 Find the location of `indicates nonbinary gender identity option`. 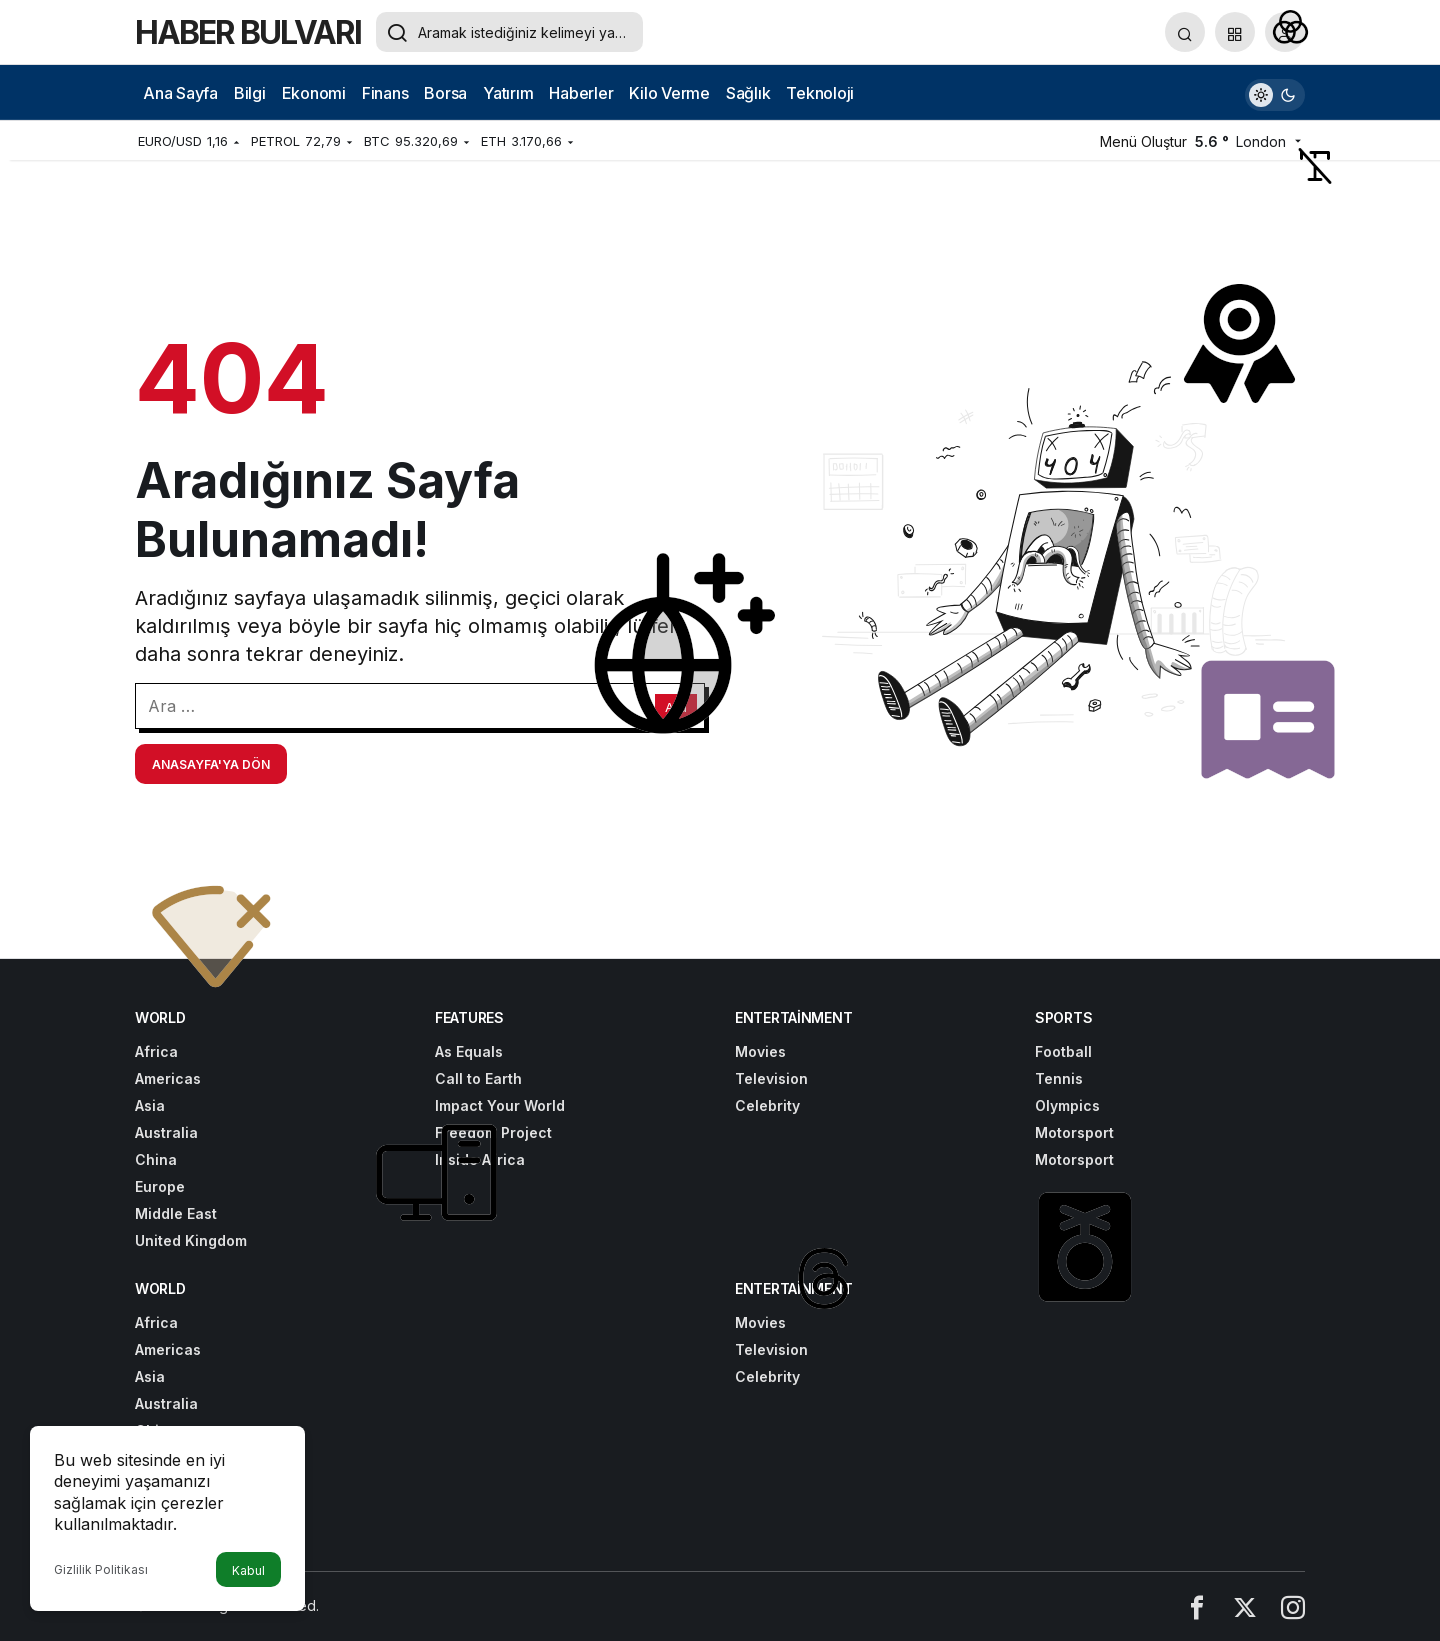

indicates nonbinary gender identity option is located at coordinates (1085, 1247).